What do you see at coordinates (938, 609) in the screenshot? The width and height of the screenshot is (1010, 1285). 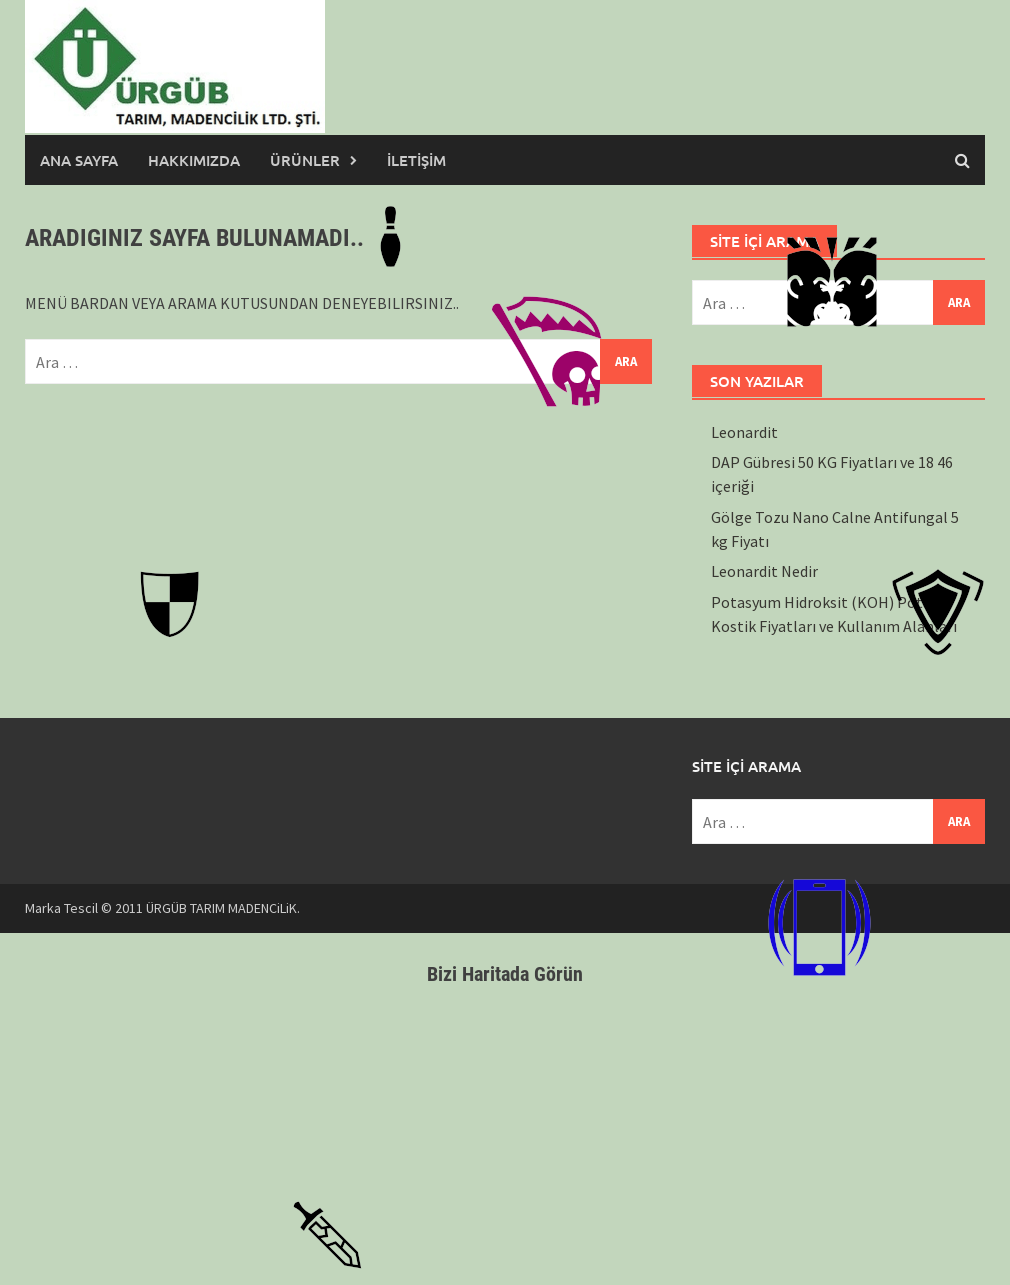 I see `indicates active shield or defense power-up` at bounding box center [938, 609].